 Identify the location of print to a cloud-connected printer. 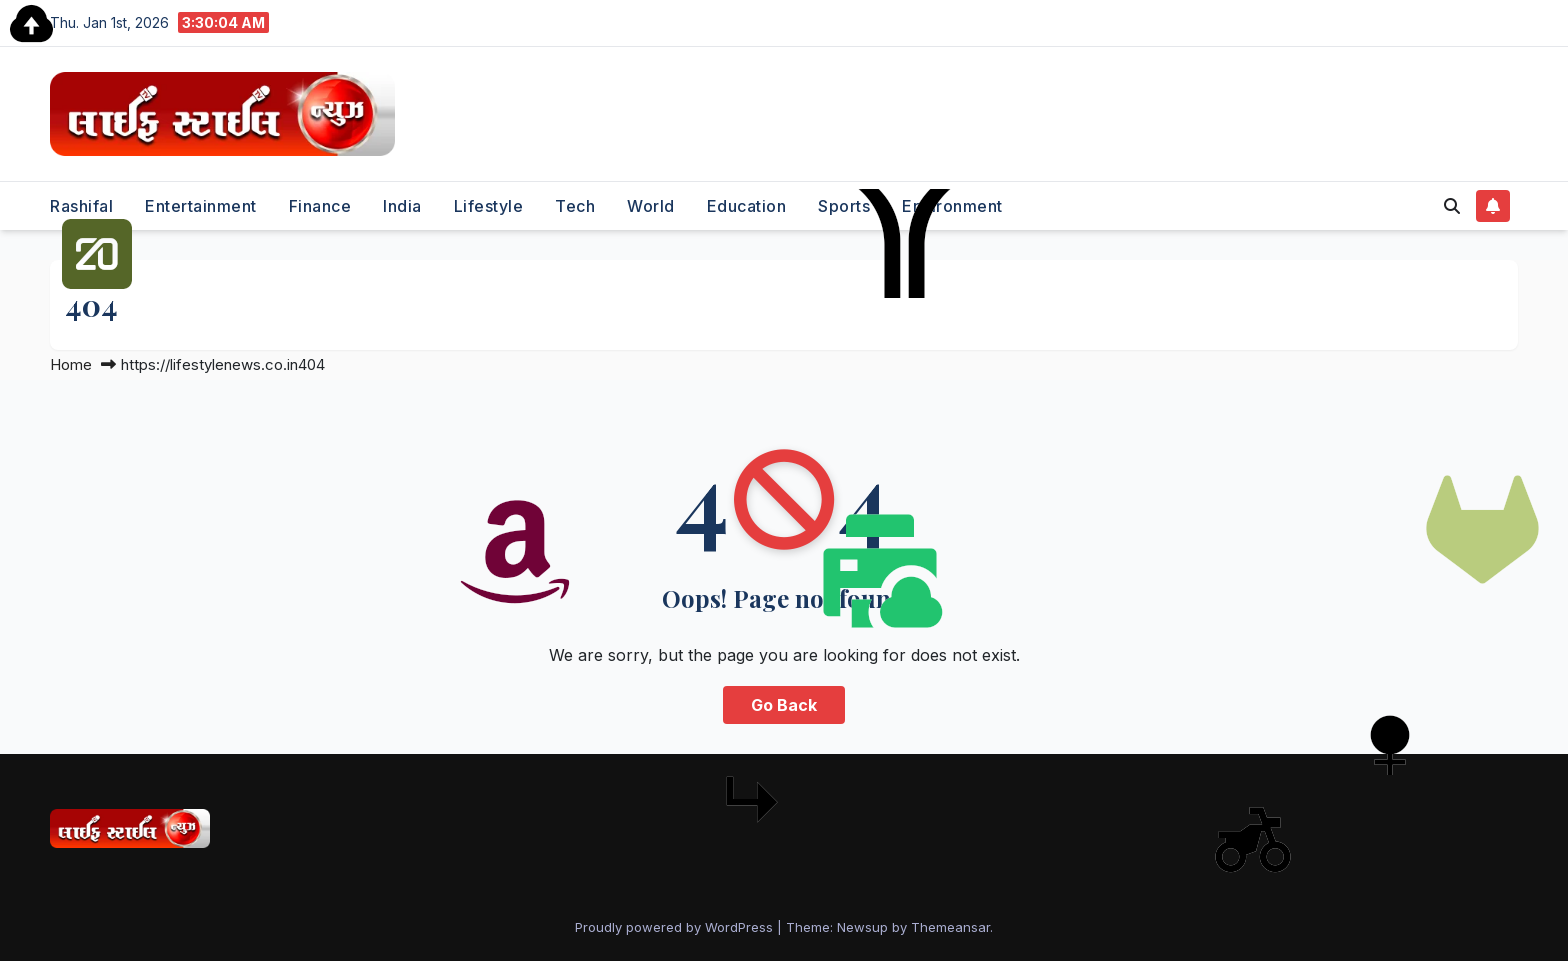
(880, 571).